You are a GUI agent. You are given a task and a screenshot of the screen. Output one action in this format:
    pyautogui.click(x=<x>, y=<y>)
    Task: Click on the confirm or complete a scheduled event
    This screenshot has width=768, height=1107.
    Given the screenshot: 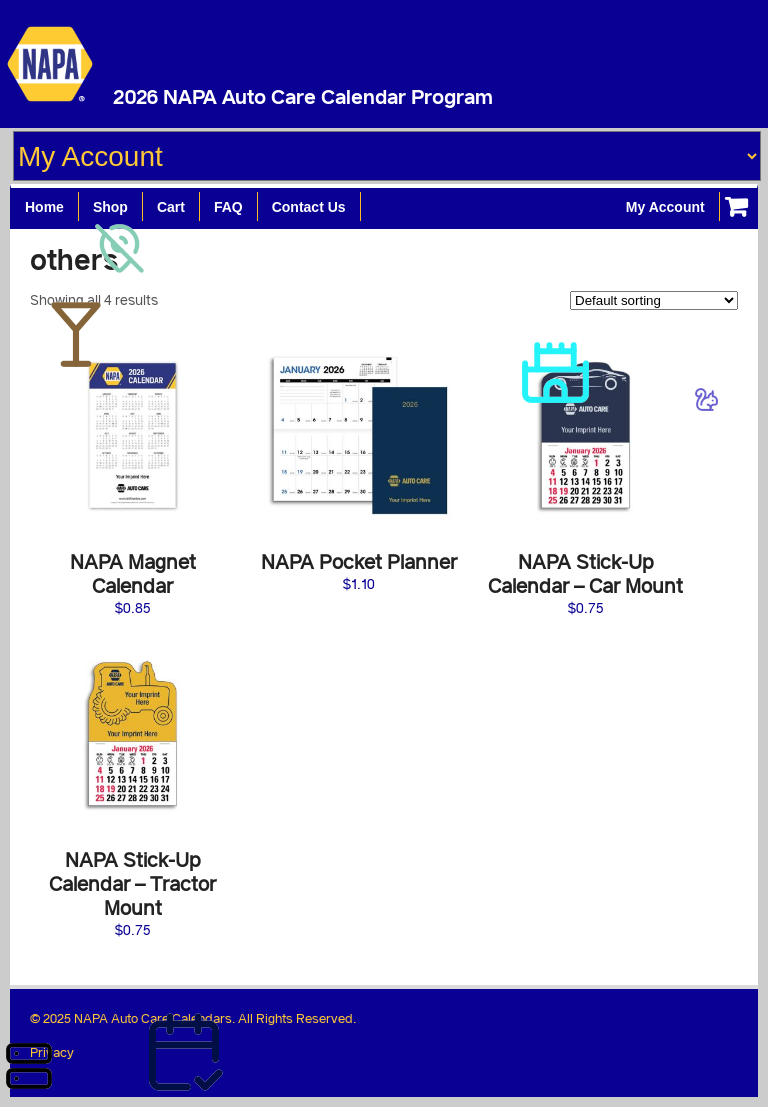 What is the action you would take?
    pyautogui.click(x=184, y=1052)
    